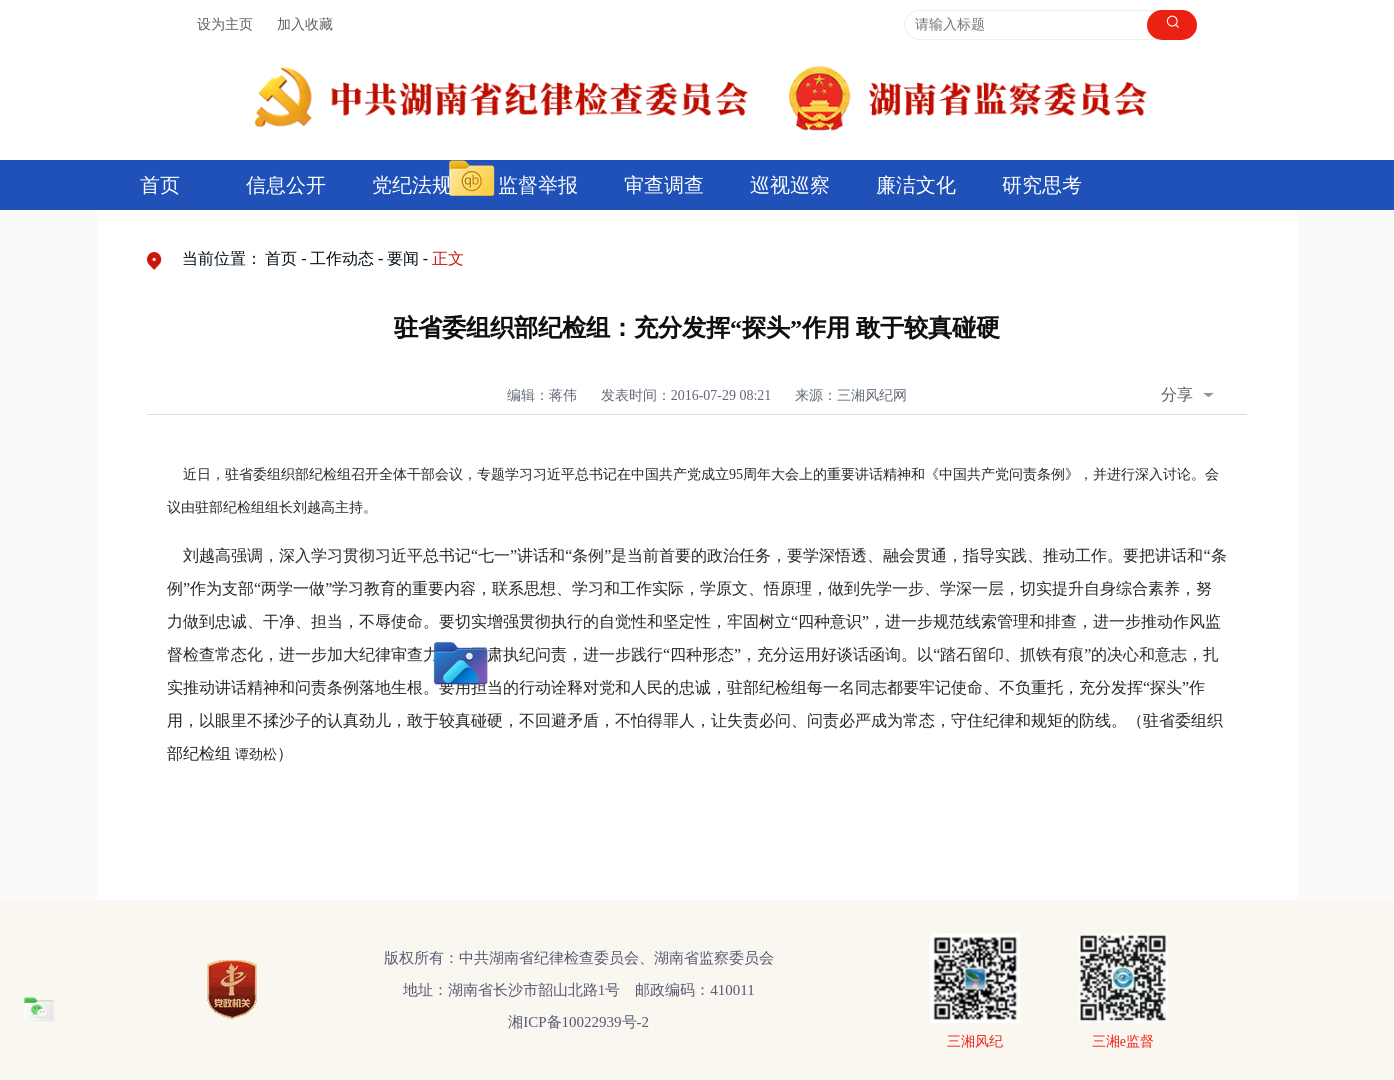  What do you see at coordinates (460, 664) in the screenshot?
I see `open pictures folder` at bounding box center [460, 664].